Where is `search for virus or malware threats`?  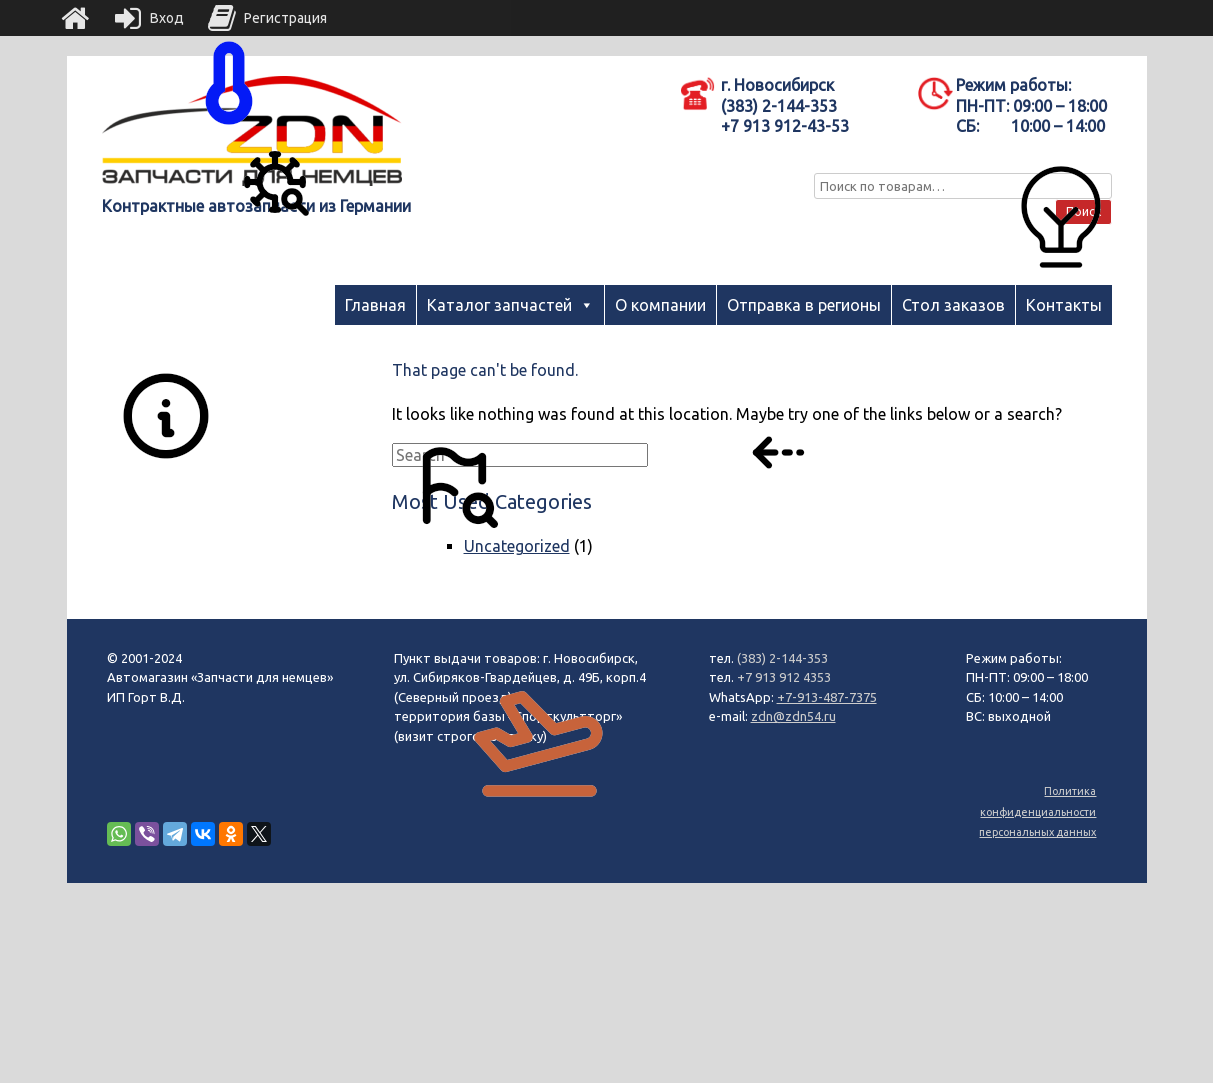 search for virus or malware threats is located at coordinates (275, 182).